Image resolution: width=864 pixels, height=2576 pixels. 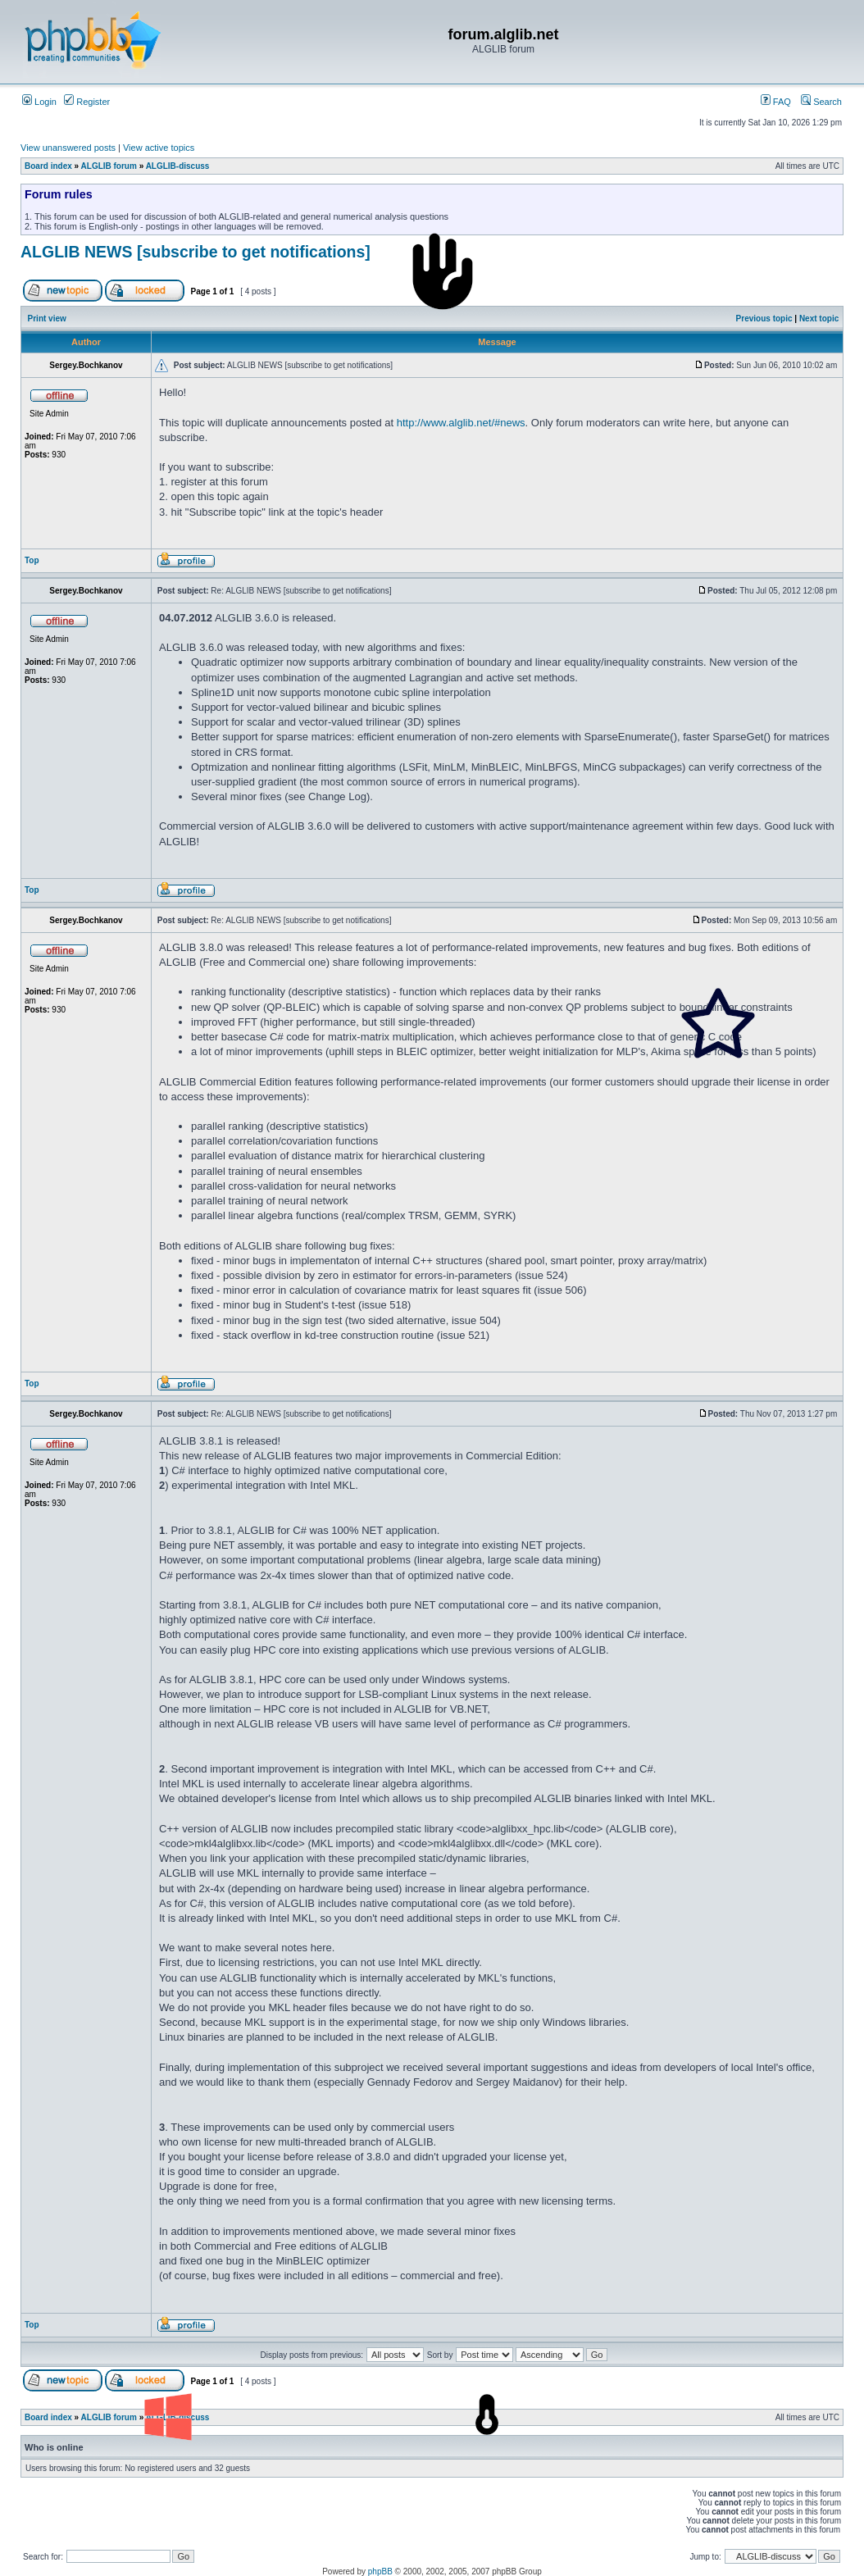 What do you see at coordinates (168, 2417) in the screenshot?
I see `windows operating system logo` at bounding box center [168, 2417].